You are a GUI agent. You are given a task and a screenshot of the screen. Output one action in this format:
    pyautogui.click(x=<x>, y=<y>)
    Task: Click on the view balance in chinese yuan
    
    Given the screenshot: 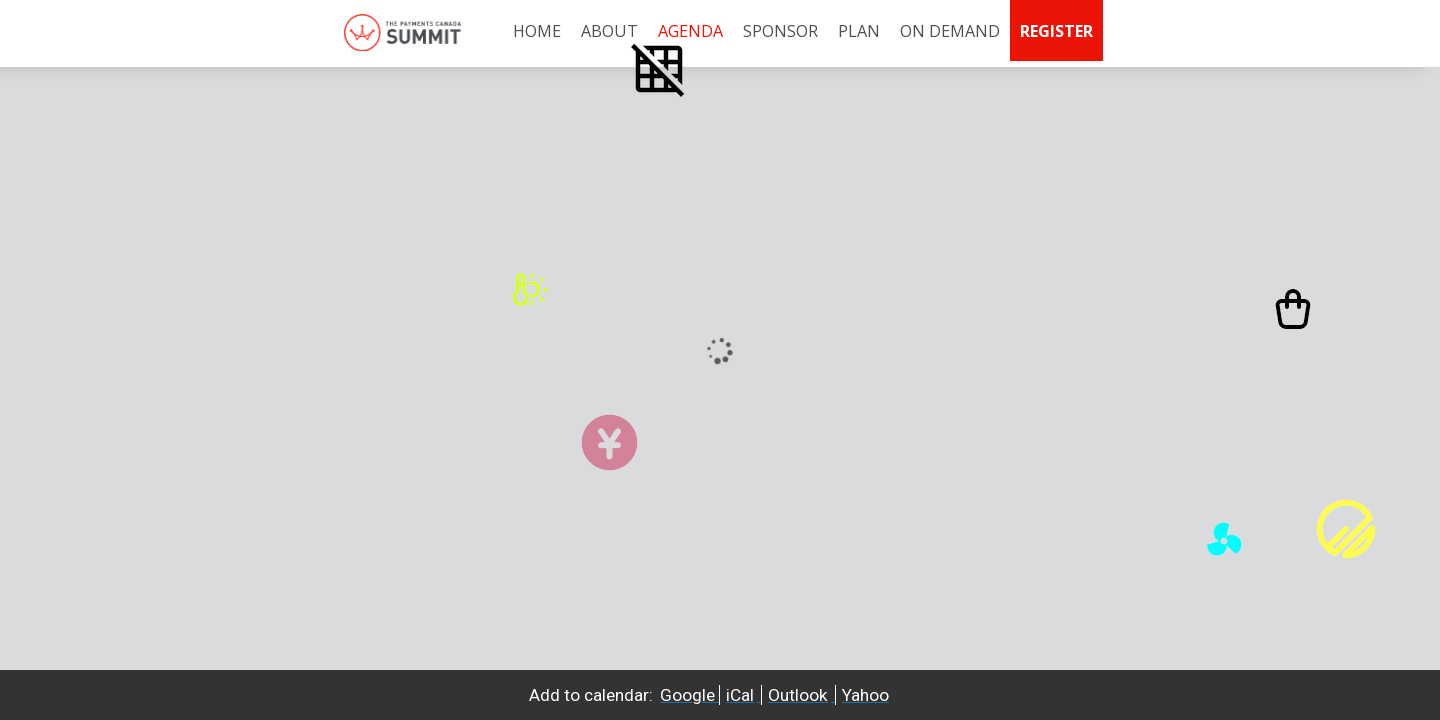 What is the action you would take?
    pyautogui.click(x=609, y=442)
    